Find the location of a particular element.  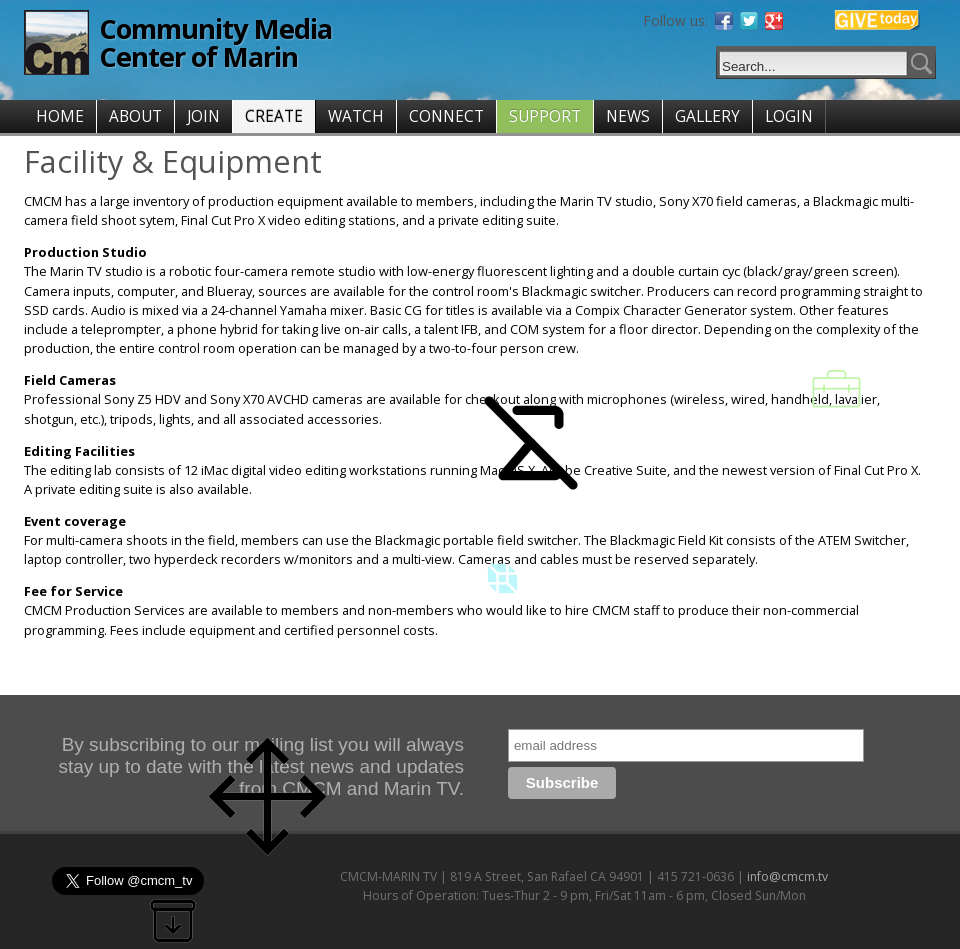

archive this item is located at coordinates (173, 921).